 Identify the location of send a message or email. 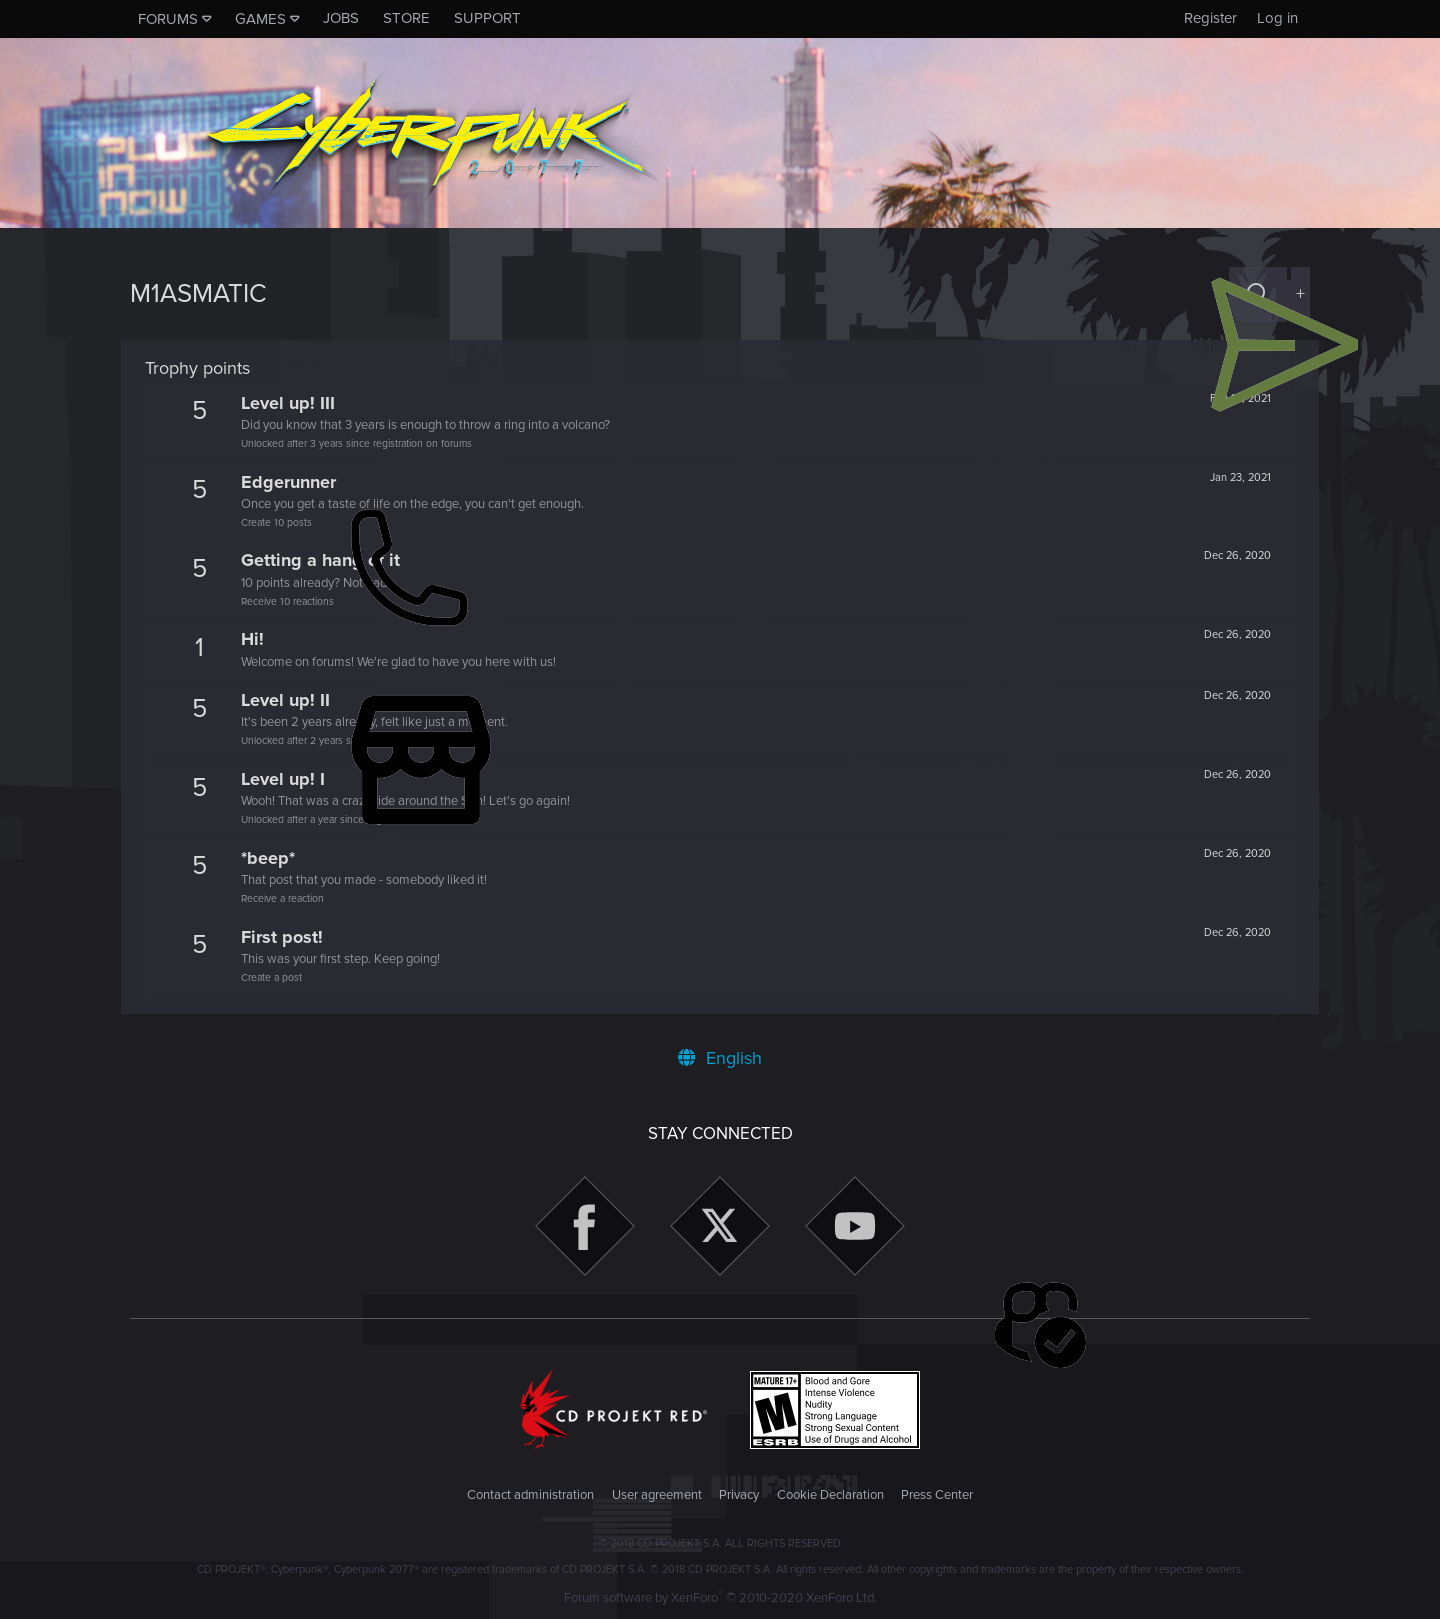
(1284, 345).